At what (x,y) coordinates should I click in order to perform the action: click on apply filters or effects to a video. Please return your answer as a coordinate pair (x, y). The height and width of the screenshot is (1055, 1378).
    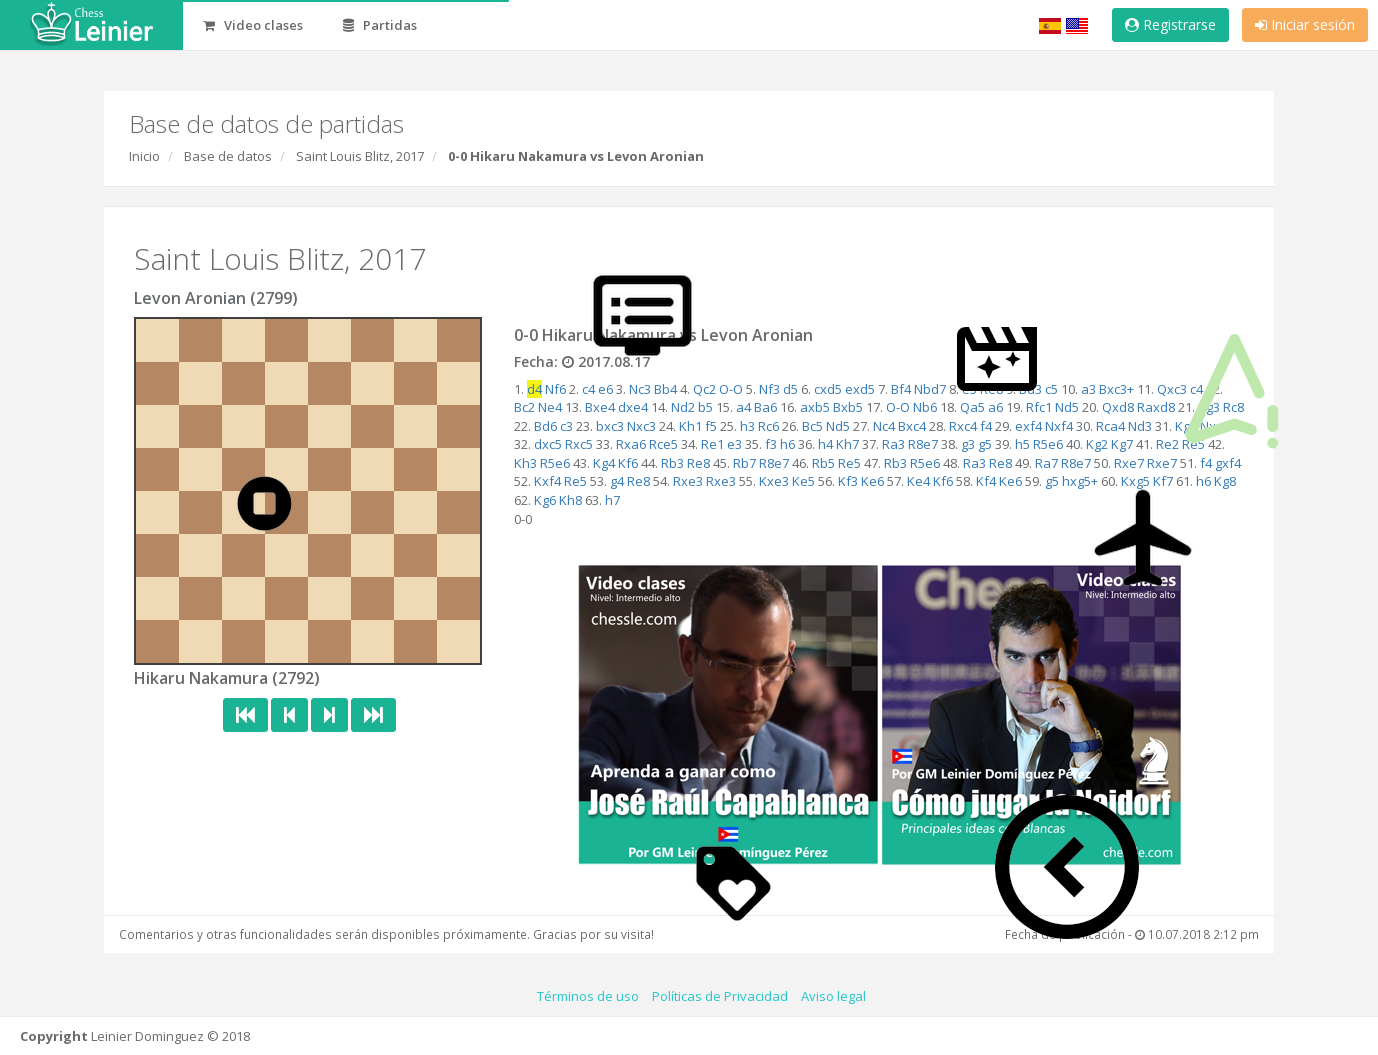
    Looking at the image, I should click on (997, 359).